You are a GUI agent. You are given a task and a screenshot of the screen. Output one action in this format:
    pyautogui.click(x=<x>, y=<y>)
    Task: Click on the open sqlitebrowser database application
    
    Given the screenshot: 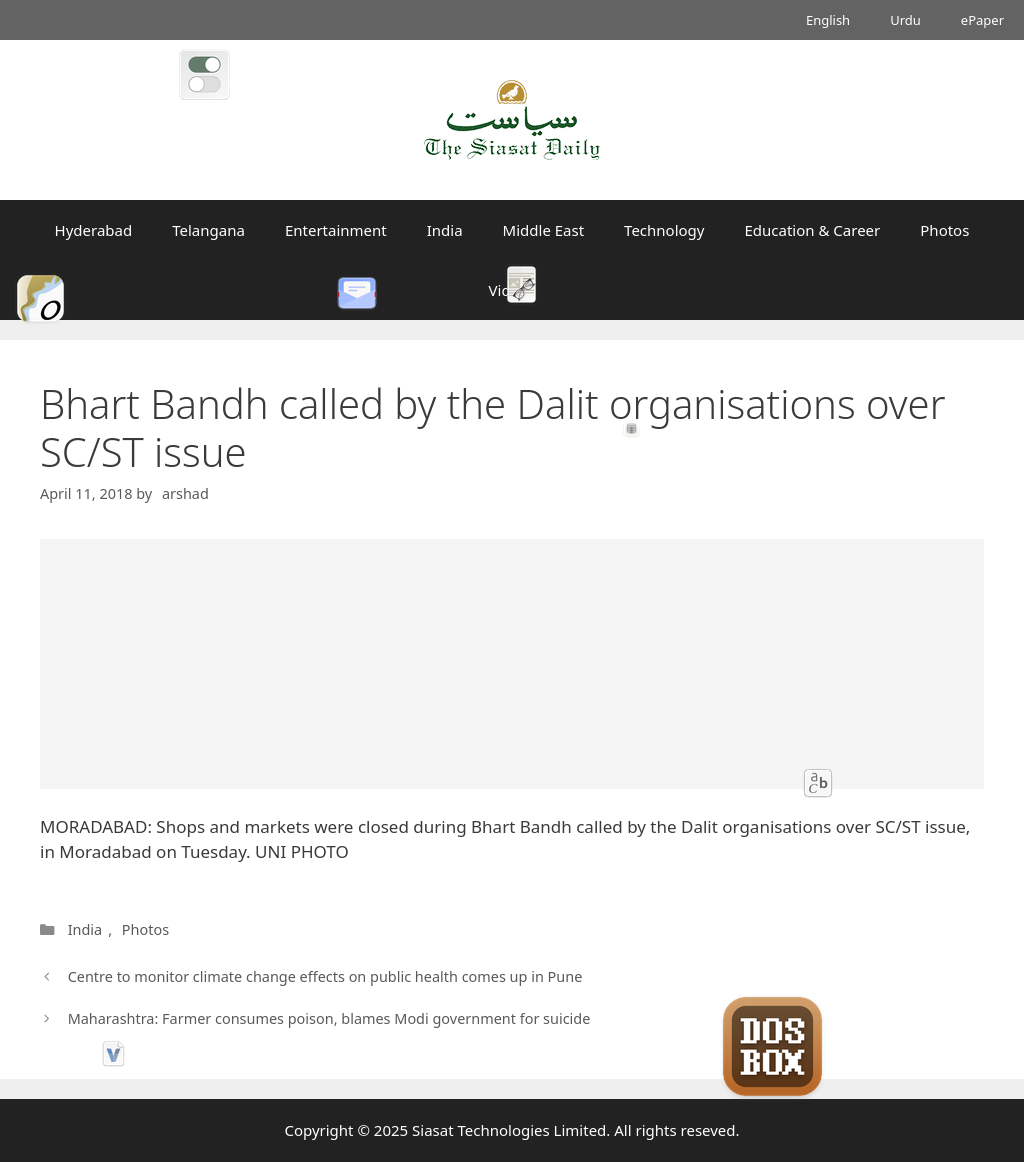 What is the action you would take?
    pyautogui.click(x=631, y=428)
    